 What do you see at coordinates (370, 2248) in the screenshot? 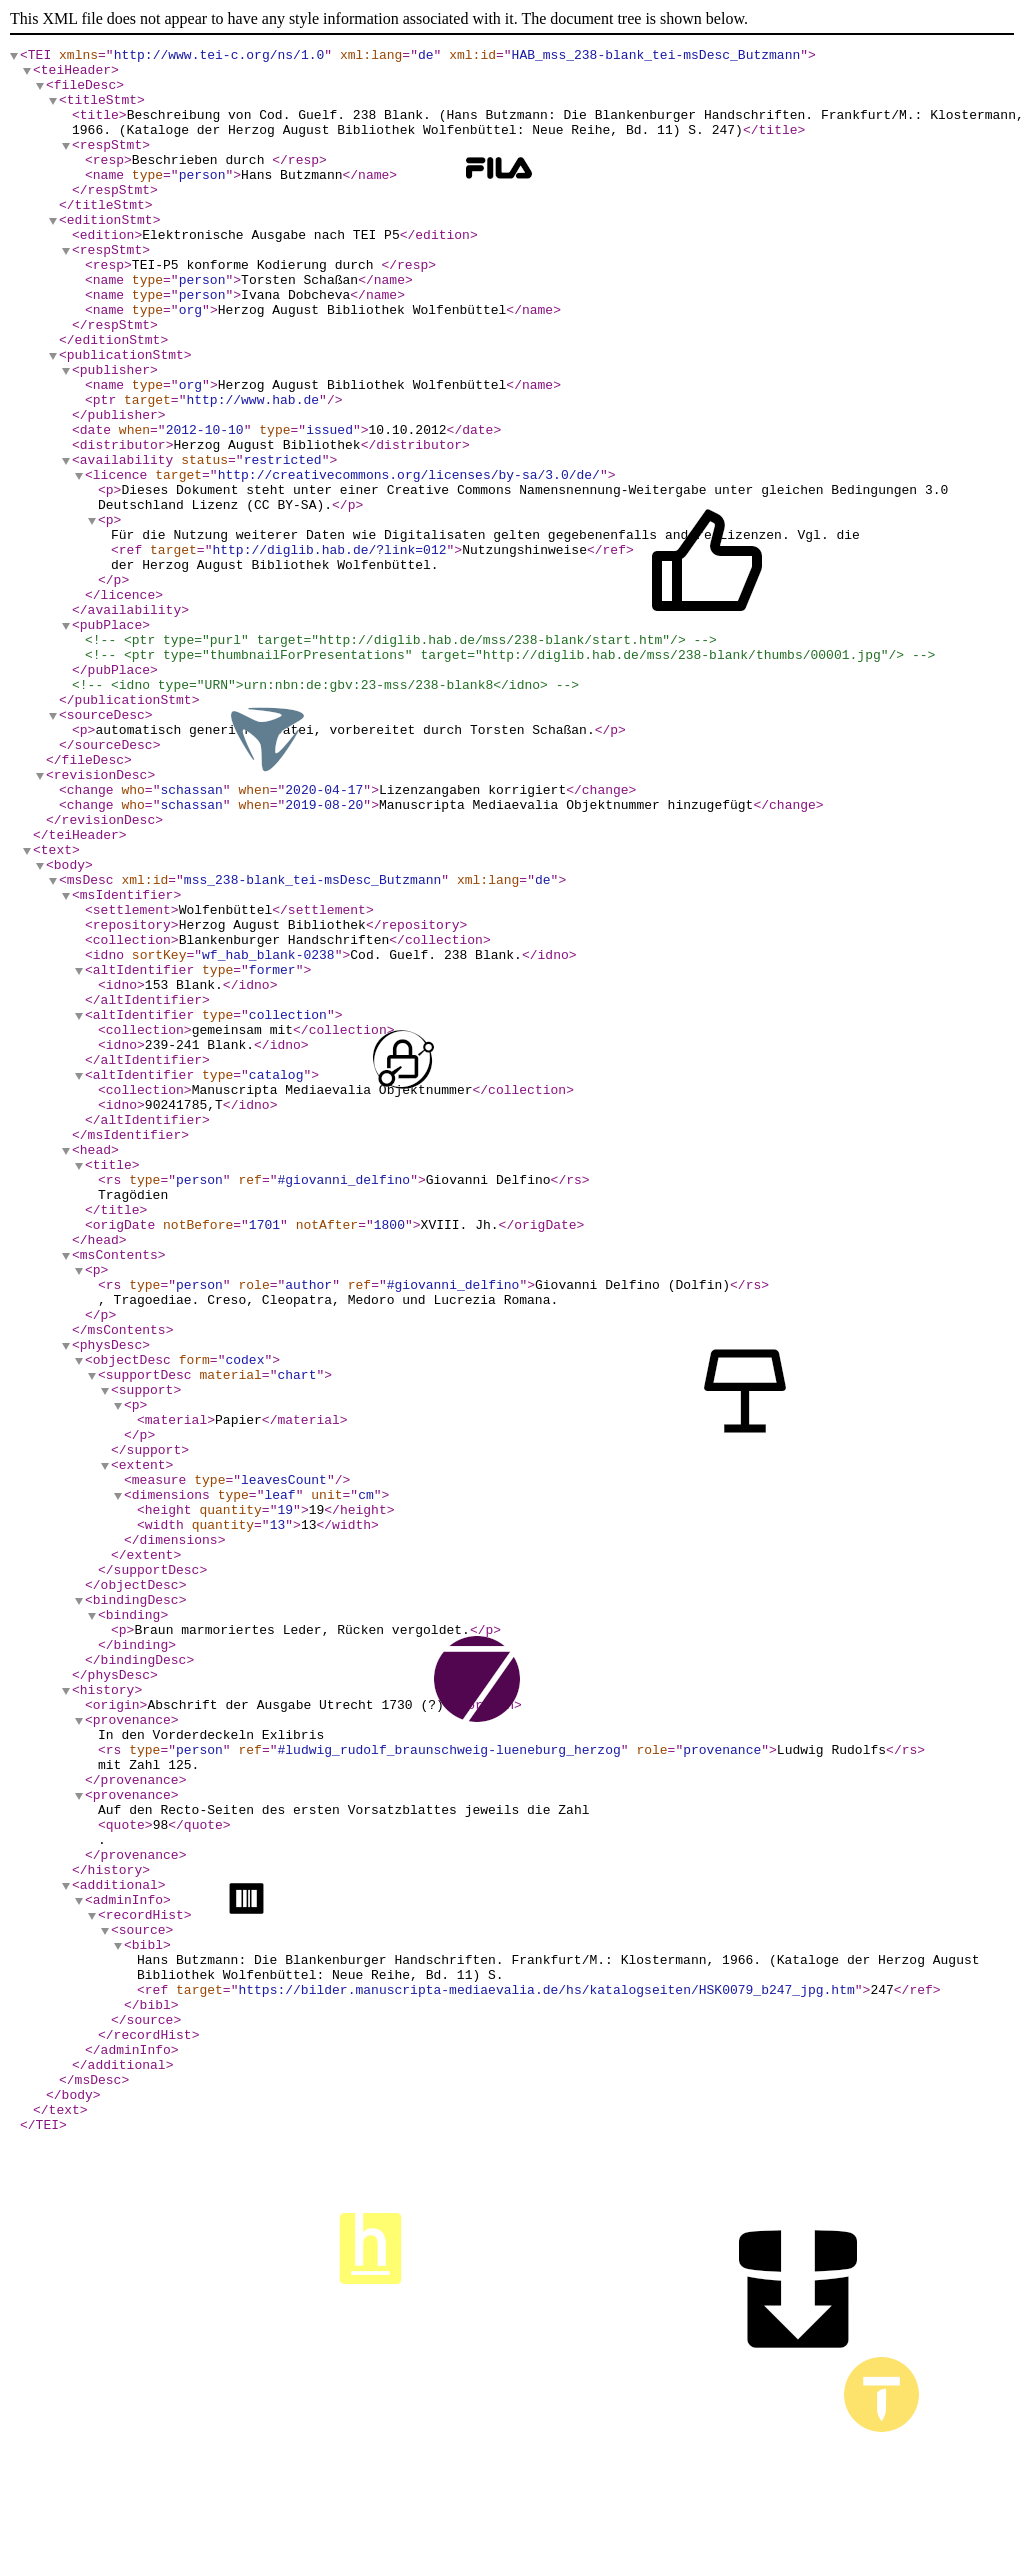
I see `visit hackerearth coding platform` at bounding box center [370, 2248].